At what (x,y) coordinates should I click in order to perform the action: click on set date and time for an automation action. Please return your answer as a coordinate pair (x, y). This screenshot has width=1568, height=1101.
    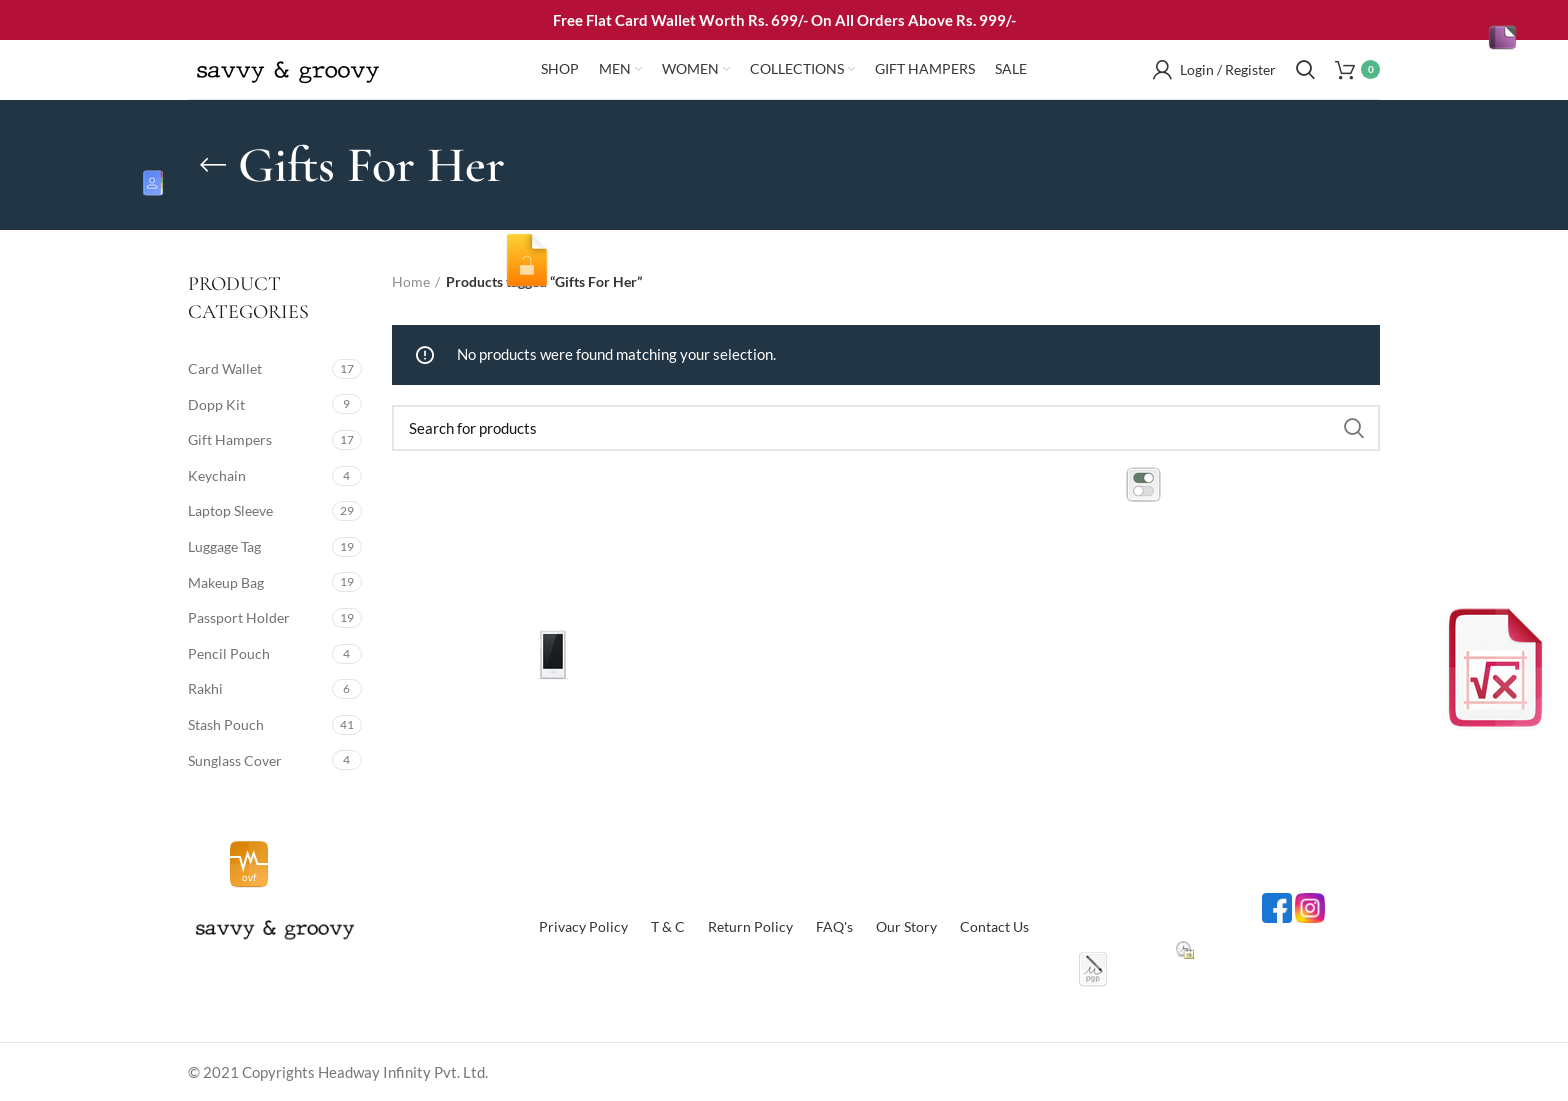
    Looking at the image, I should click on (1185, 950).